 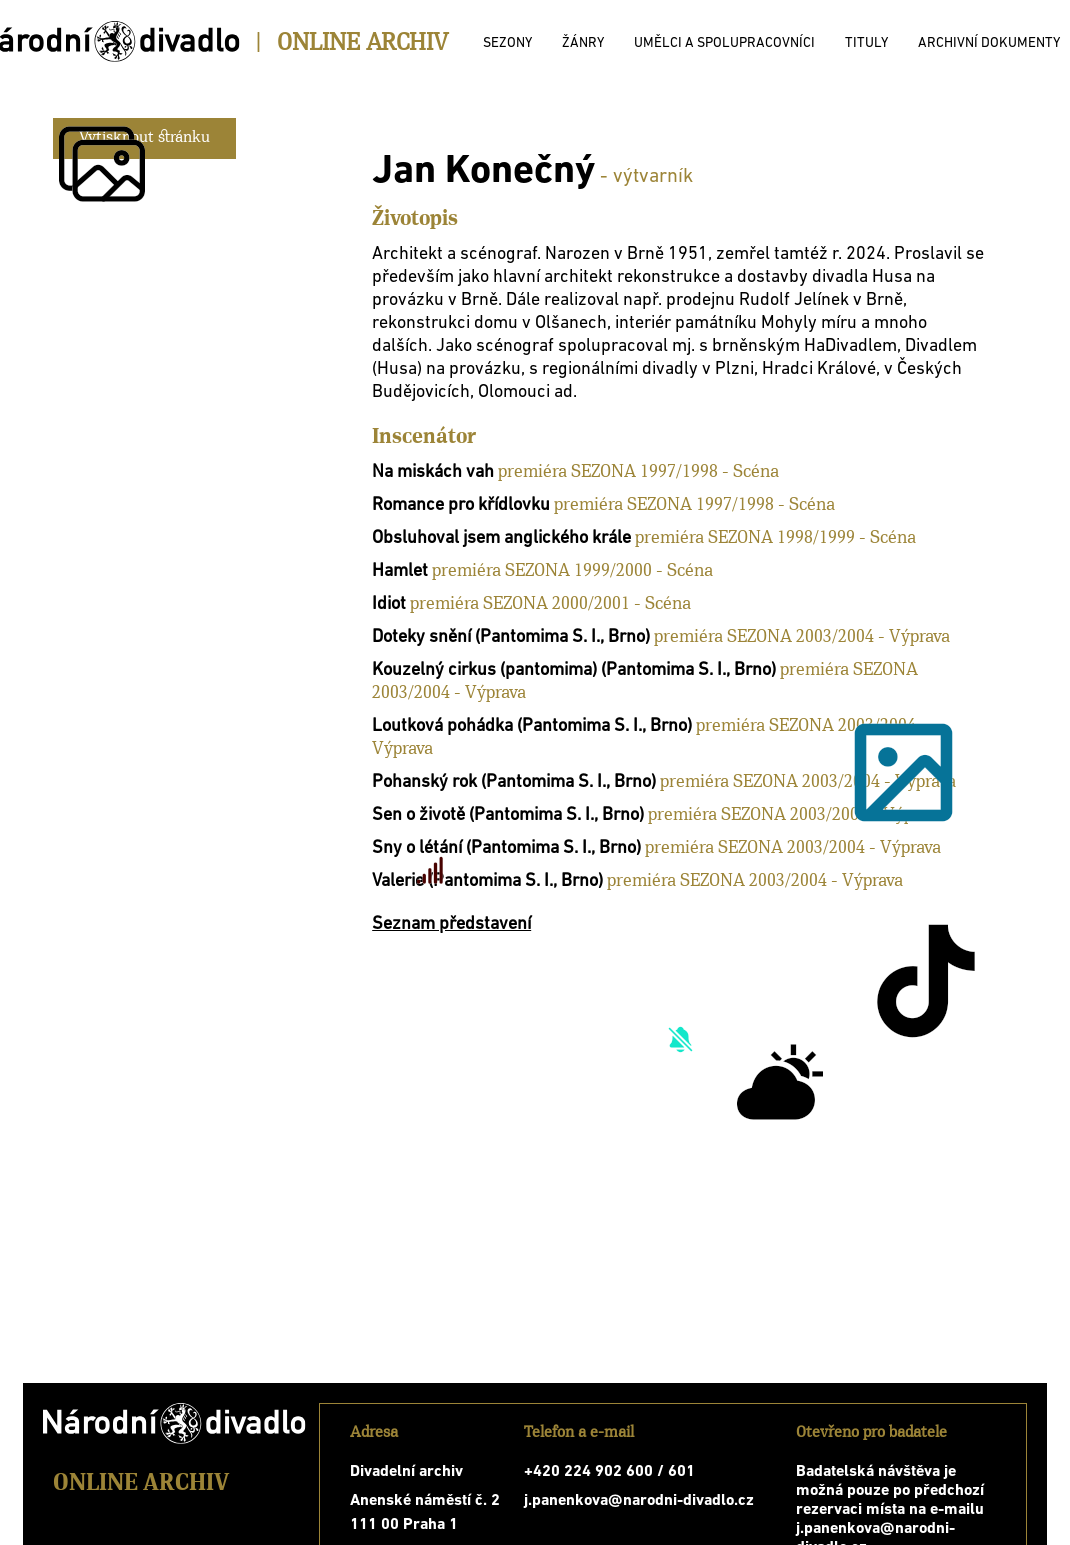 What do you see at coordinates (903, 772) in the screenshot?
I see `view or browse images` at bounding box center [903, 772].